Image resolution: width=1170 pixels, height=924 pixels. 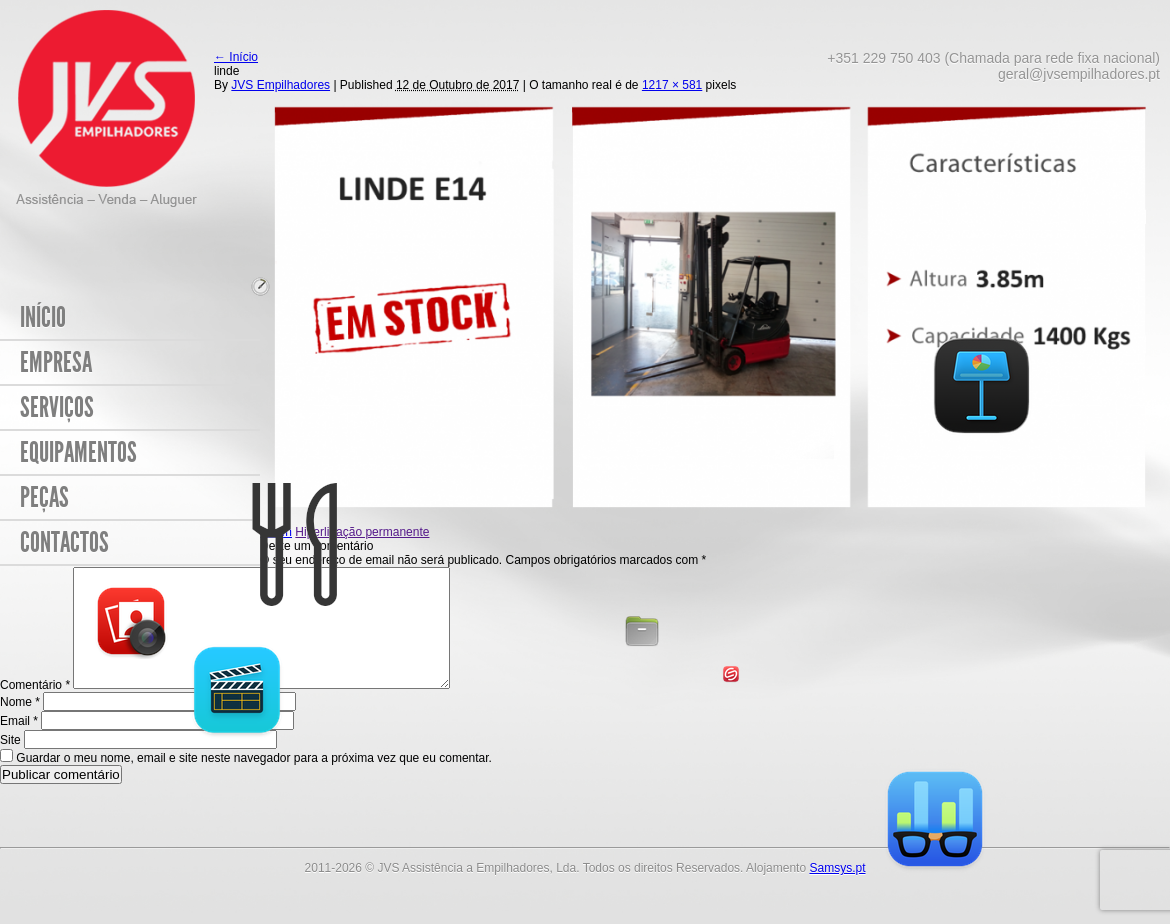 What do you see at coordinates (642, 631) in the screenshot?
I see `open the file manager` at bounding box center [642, 631].